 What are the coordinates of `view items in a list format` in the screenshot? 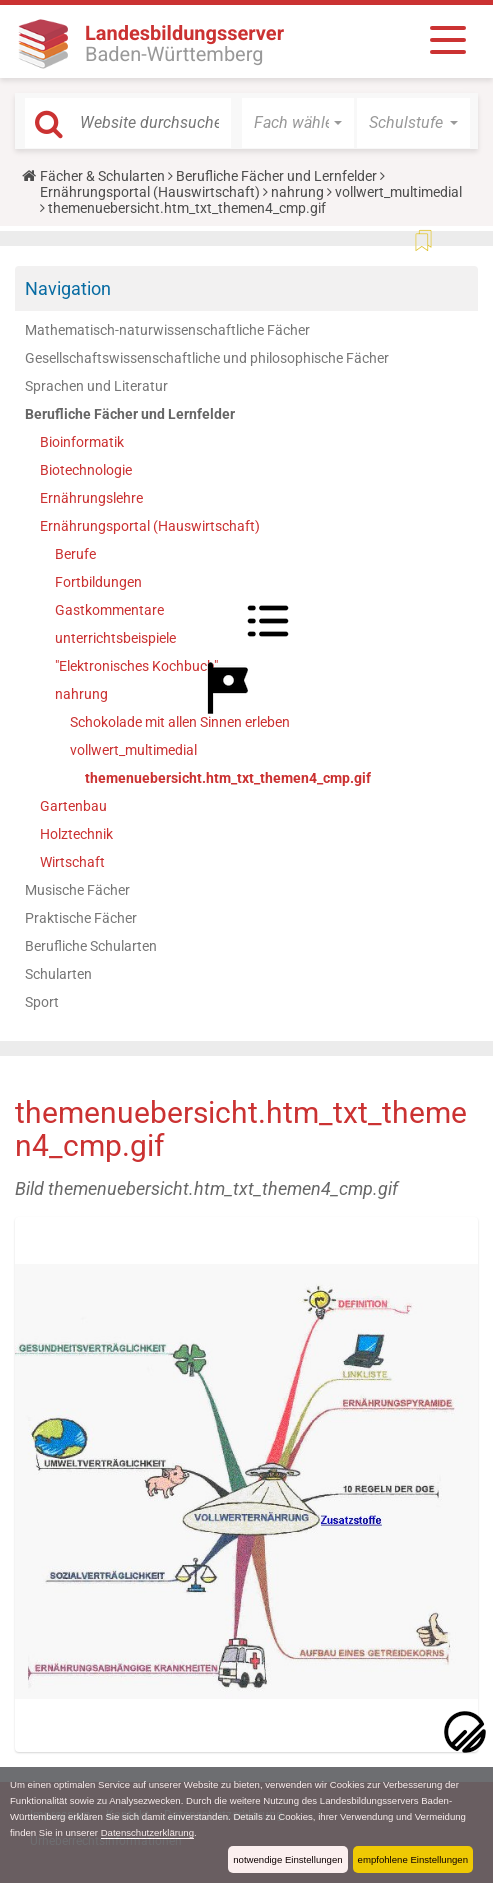 It's located at (268, 621).